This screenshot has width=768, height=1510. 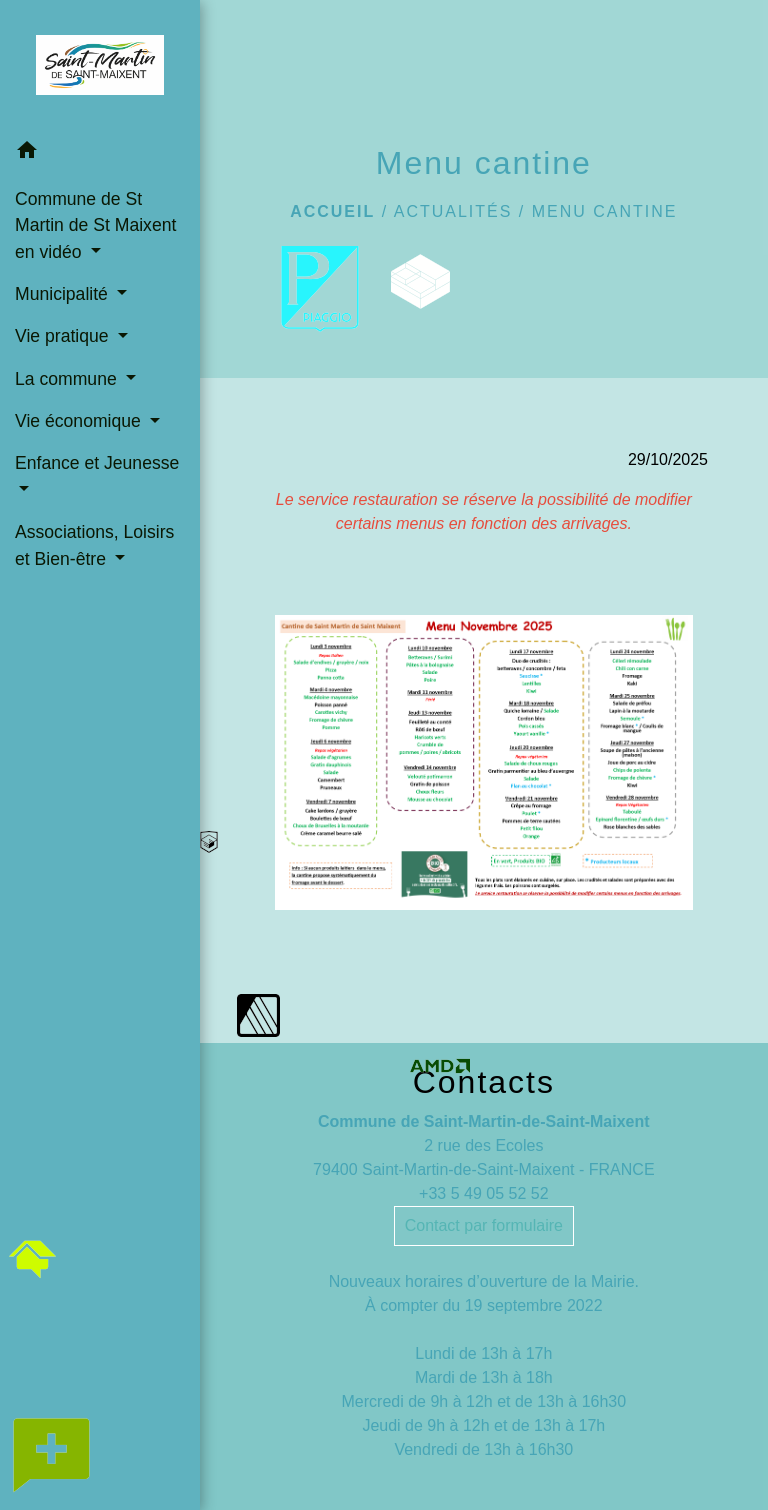 I want to click on htmlacademy brand logo, so click(x=209, y=842).